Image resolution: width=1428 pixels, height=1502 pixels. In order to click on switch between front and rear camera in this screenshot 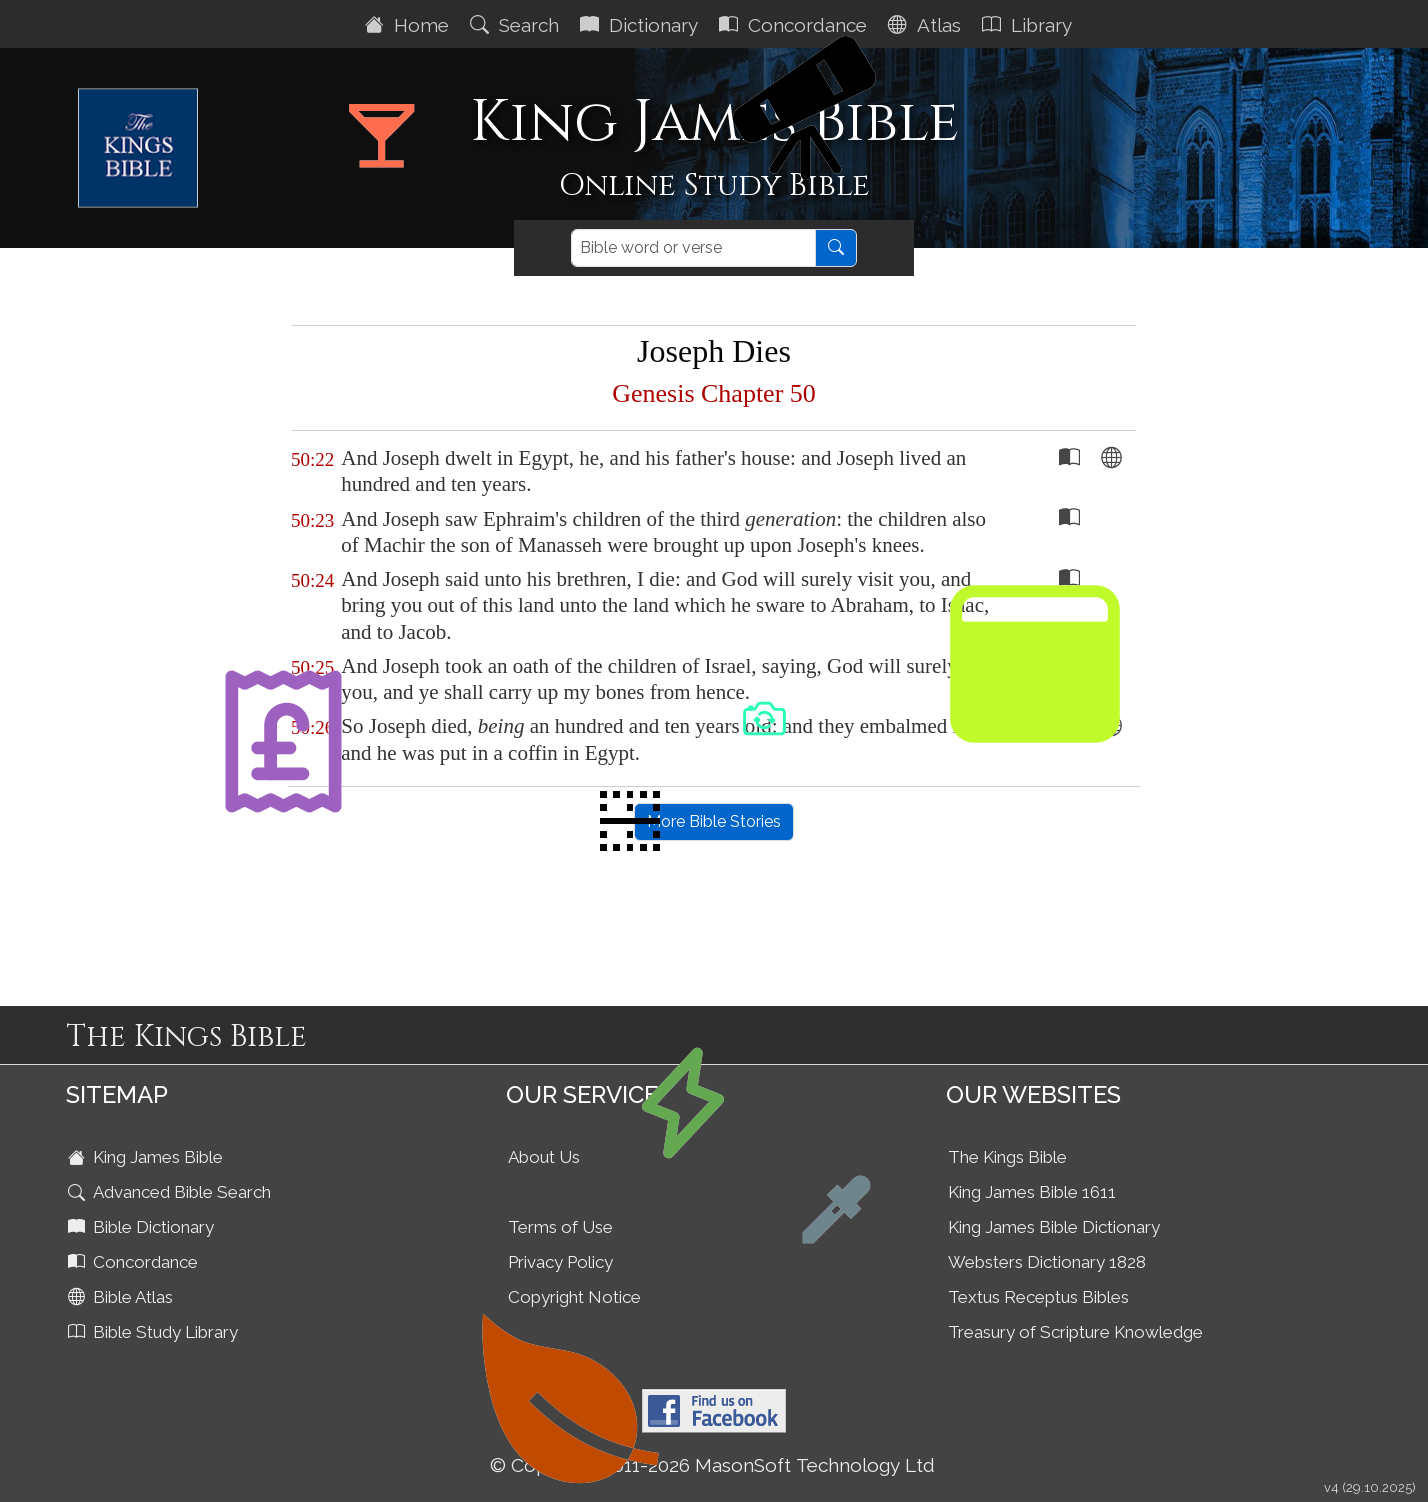, I will do `click(764, 718)`.